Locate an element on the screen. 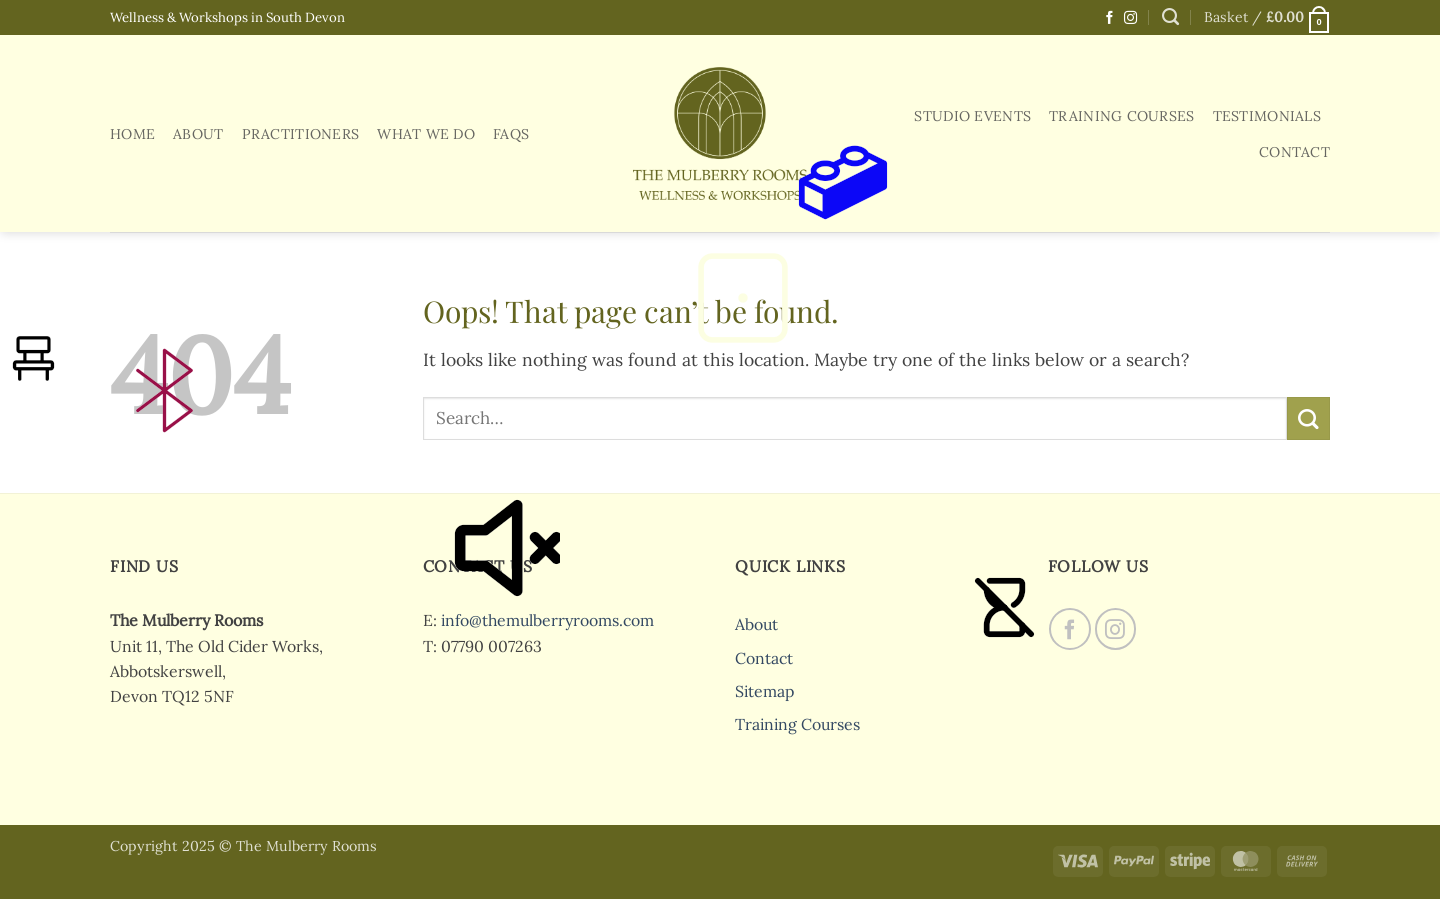  disable timer or countdown is located at coordinates (1004, 607).